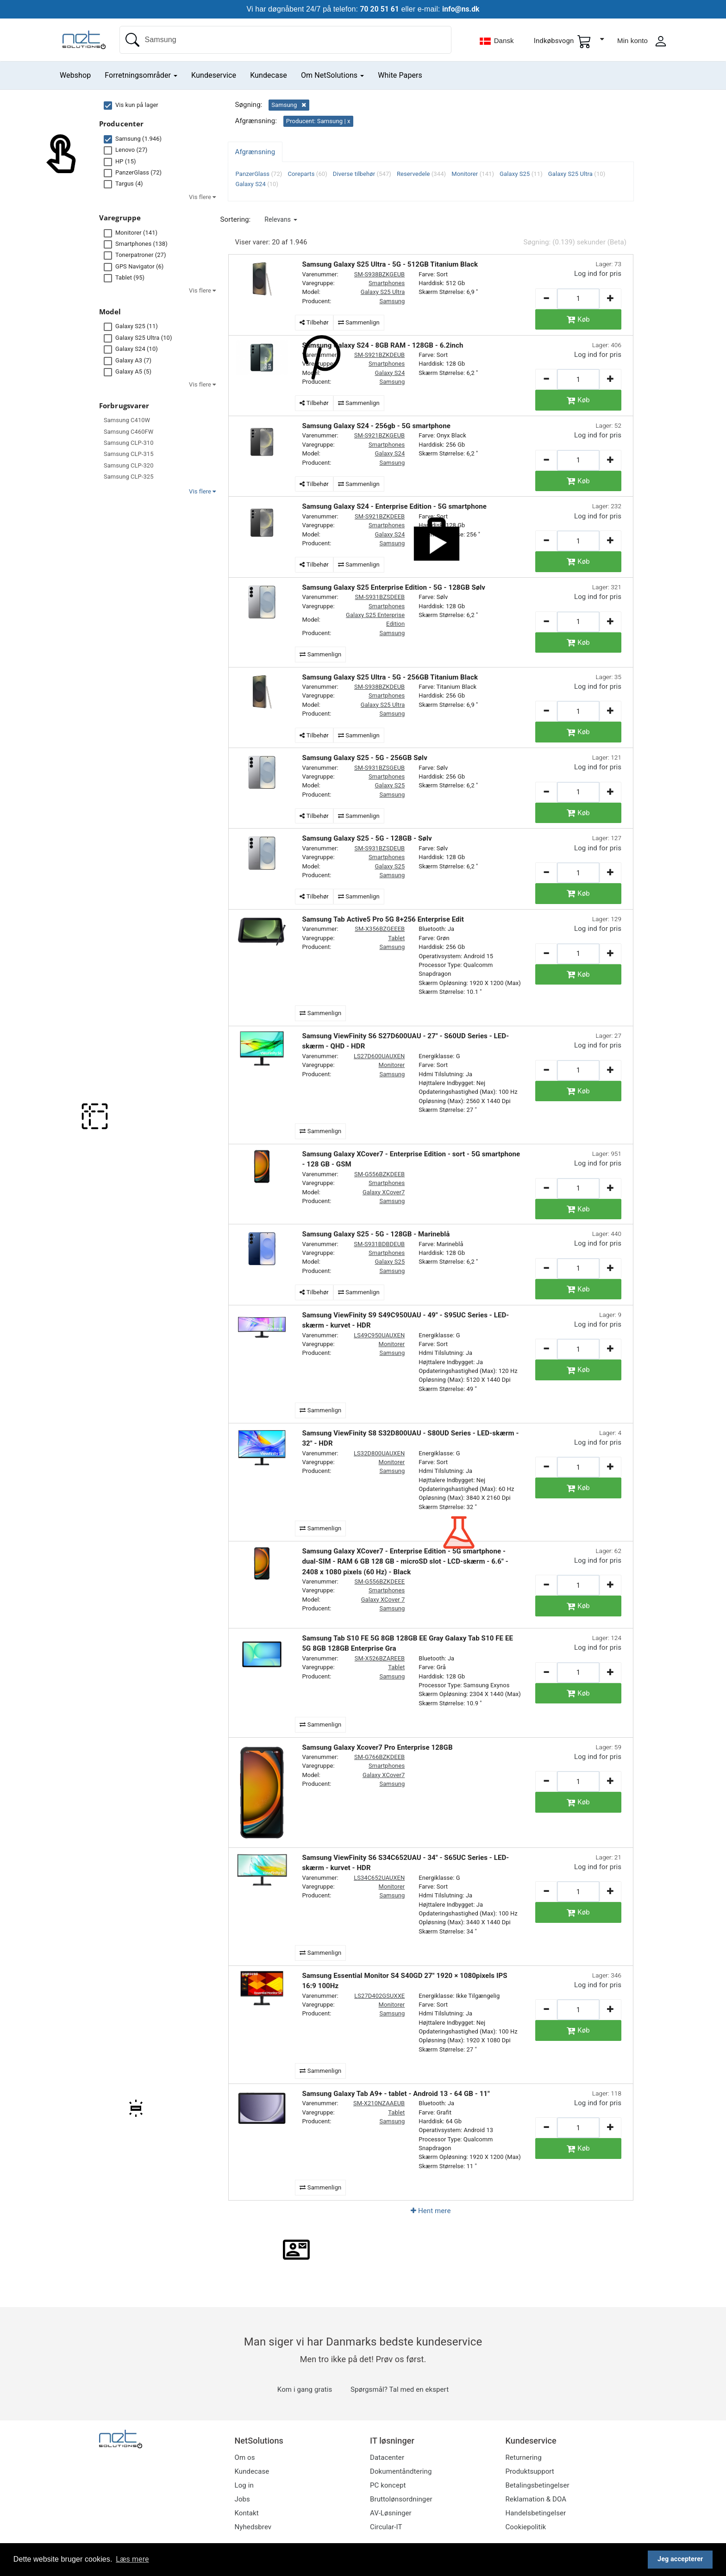  I want to click on create a new project from a template, so click(94, 1116).